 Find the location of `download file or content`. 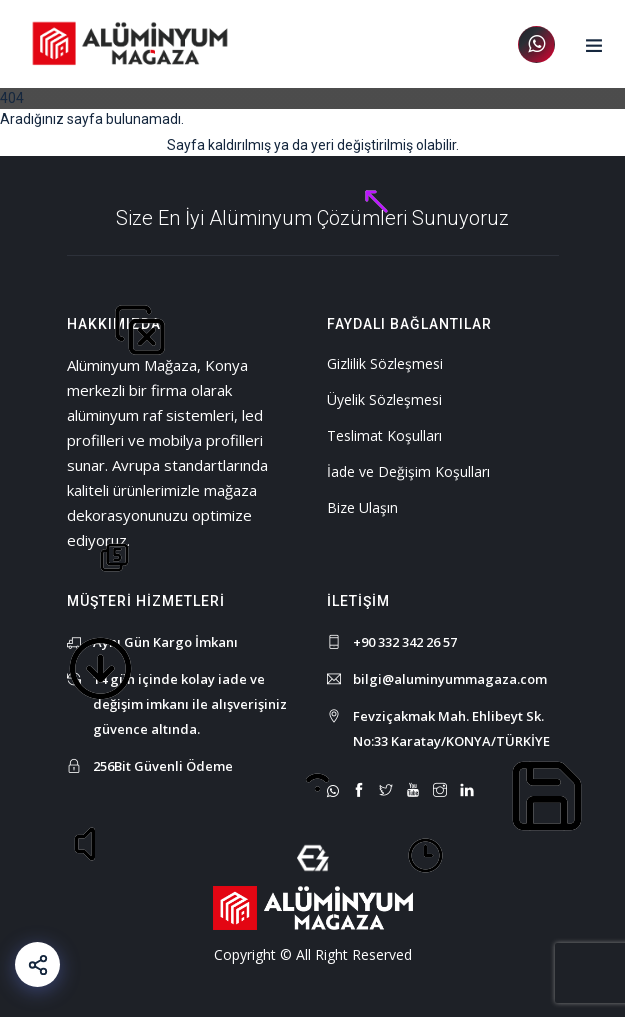

download file or content is located at coordinates (100, 668).